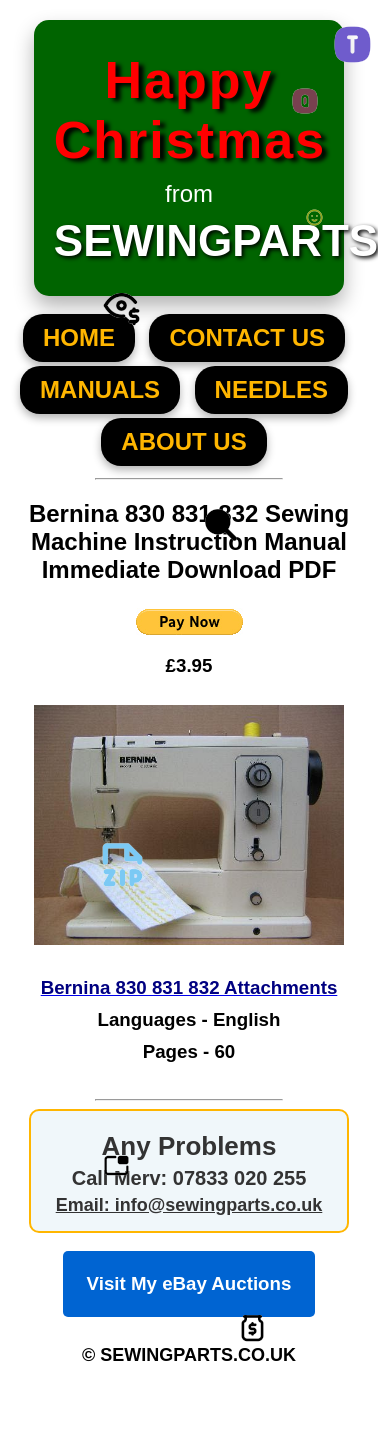 This screenshot has width=378, height=1448. I want to click on search or find content, so click(221, 525).